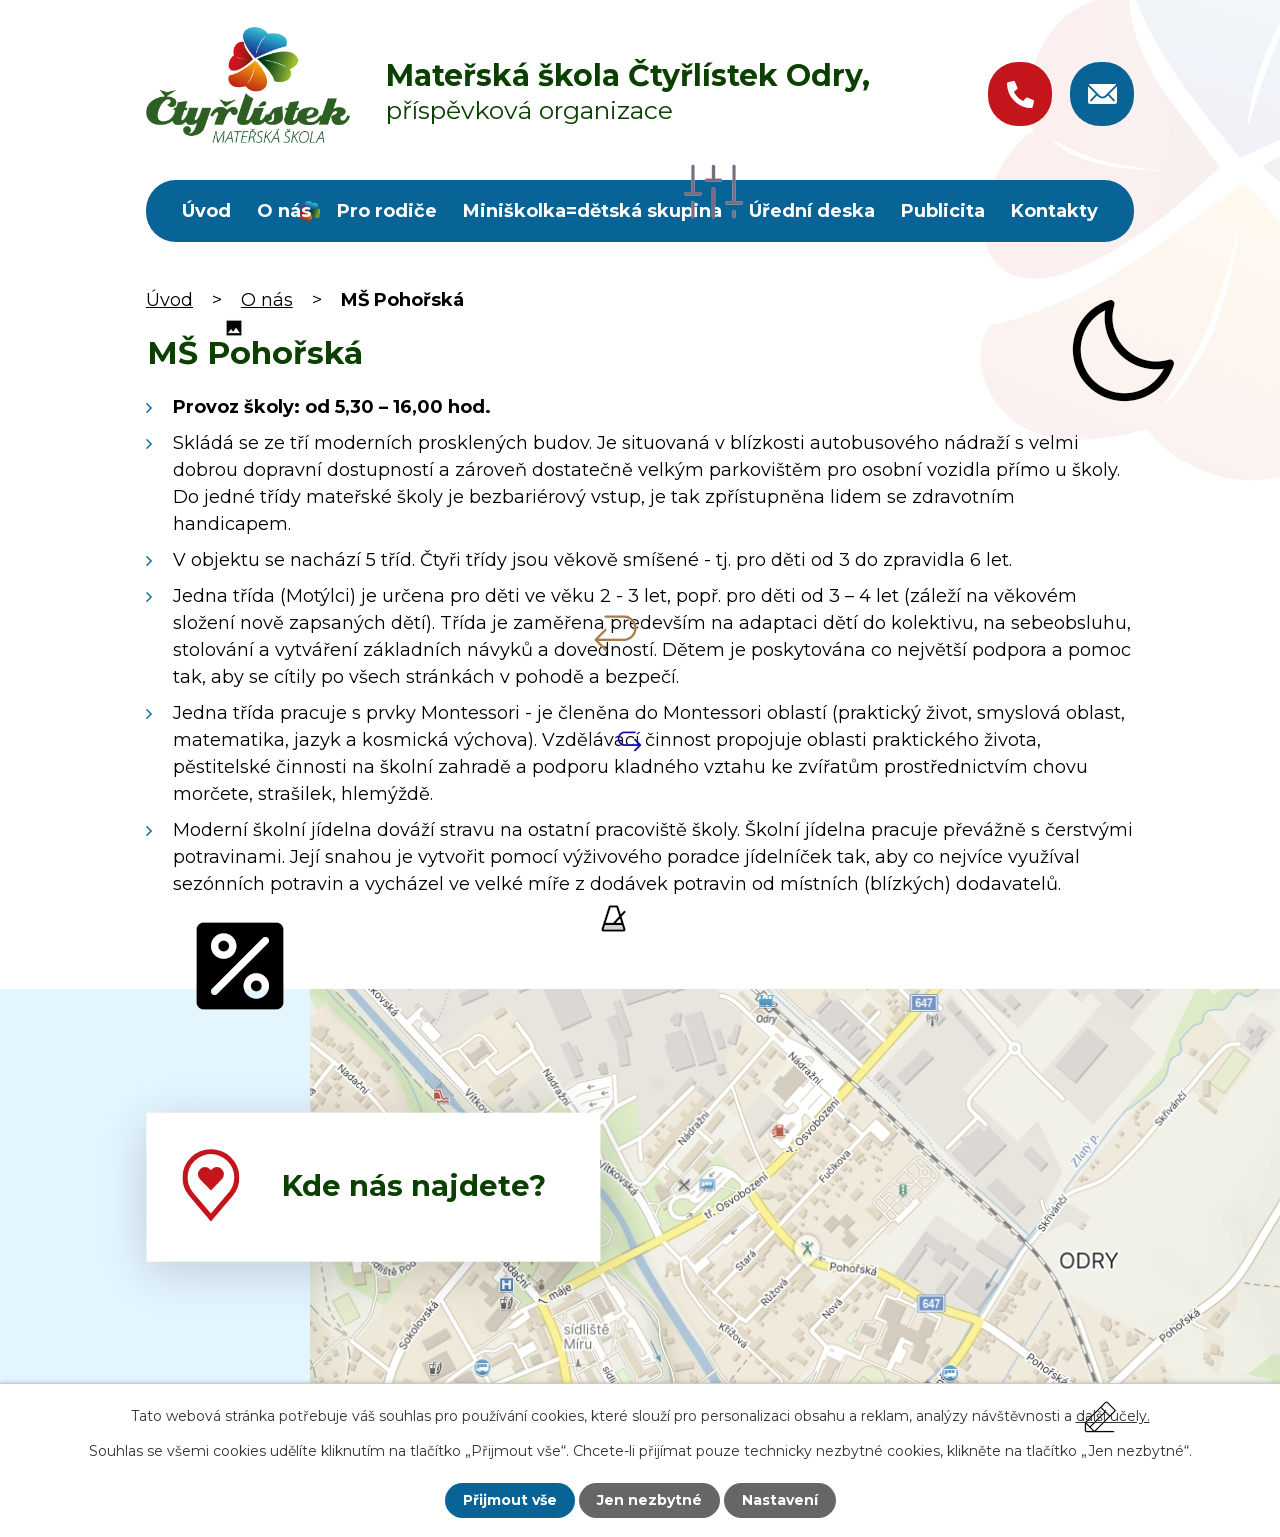 The image size is (1280, 1537). Describe the element at coordinates (615, 631) in the screenshot. I see `undo or go back to previous state` at that location.